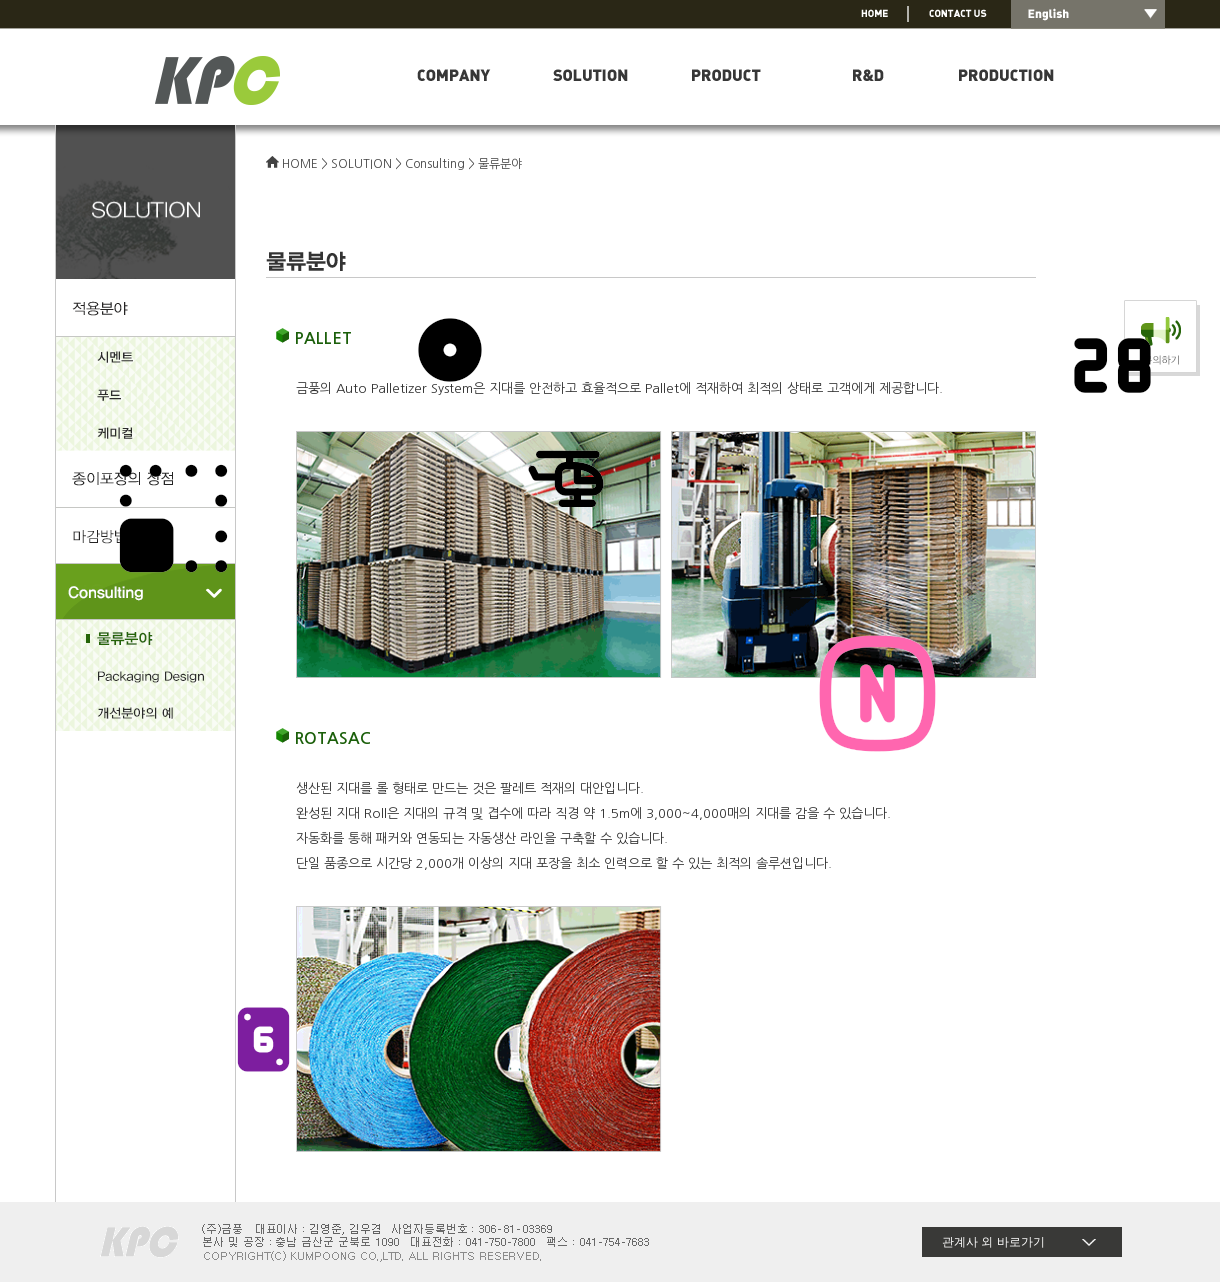  I want to click on select or mark as active option, so click(450, 350).